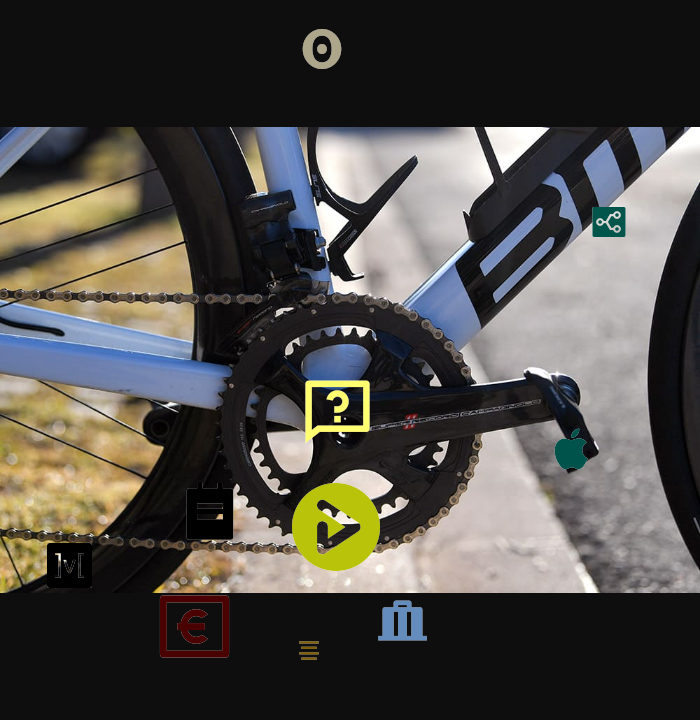  What do you see at coordinates (336, 527) in the screenshot?
I see `open GoCD continuous delivery dashboard` at bounding box center [336, 527].